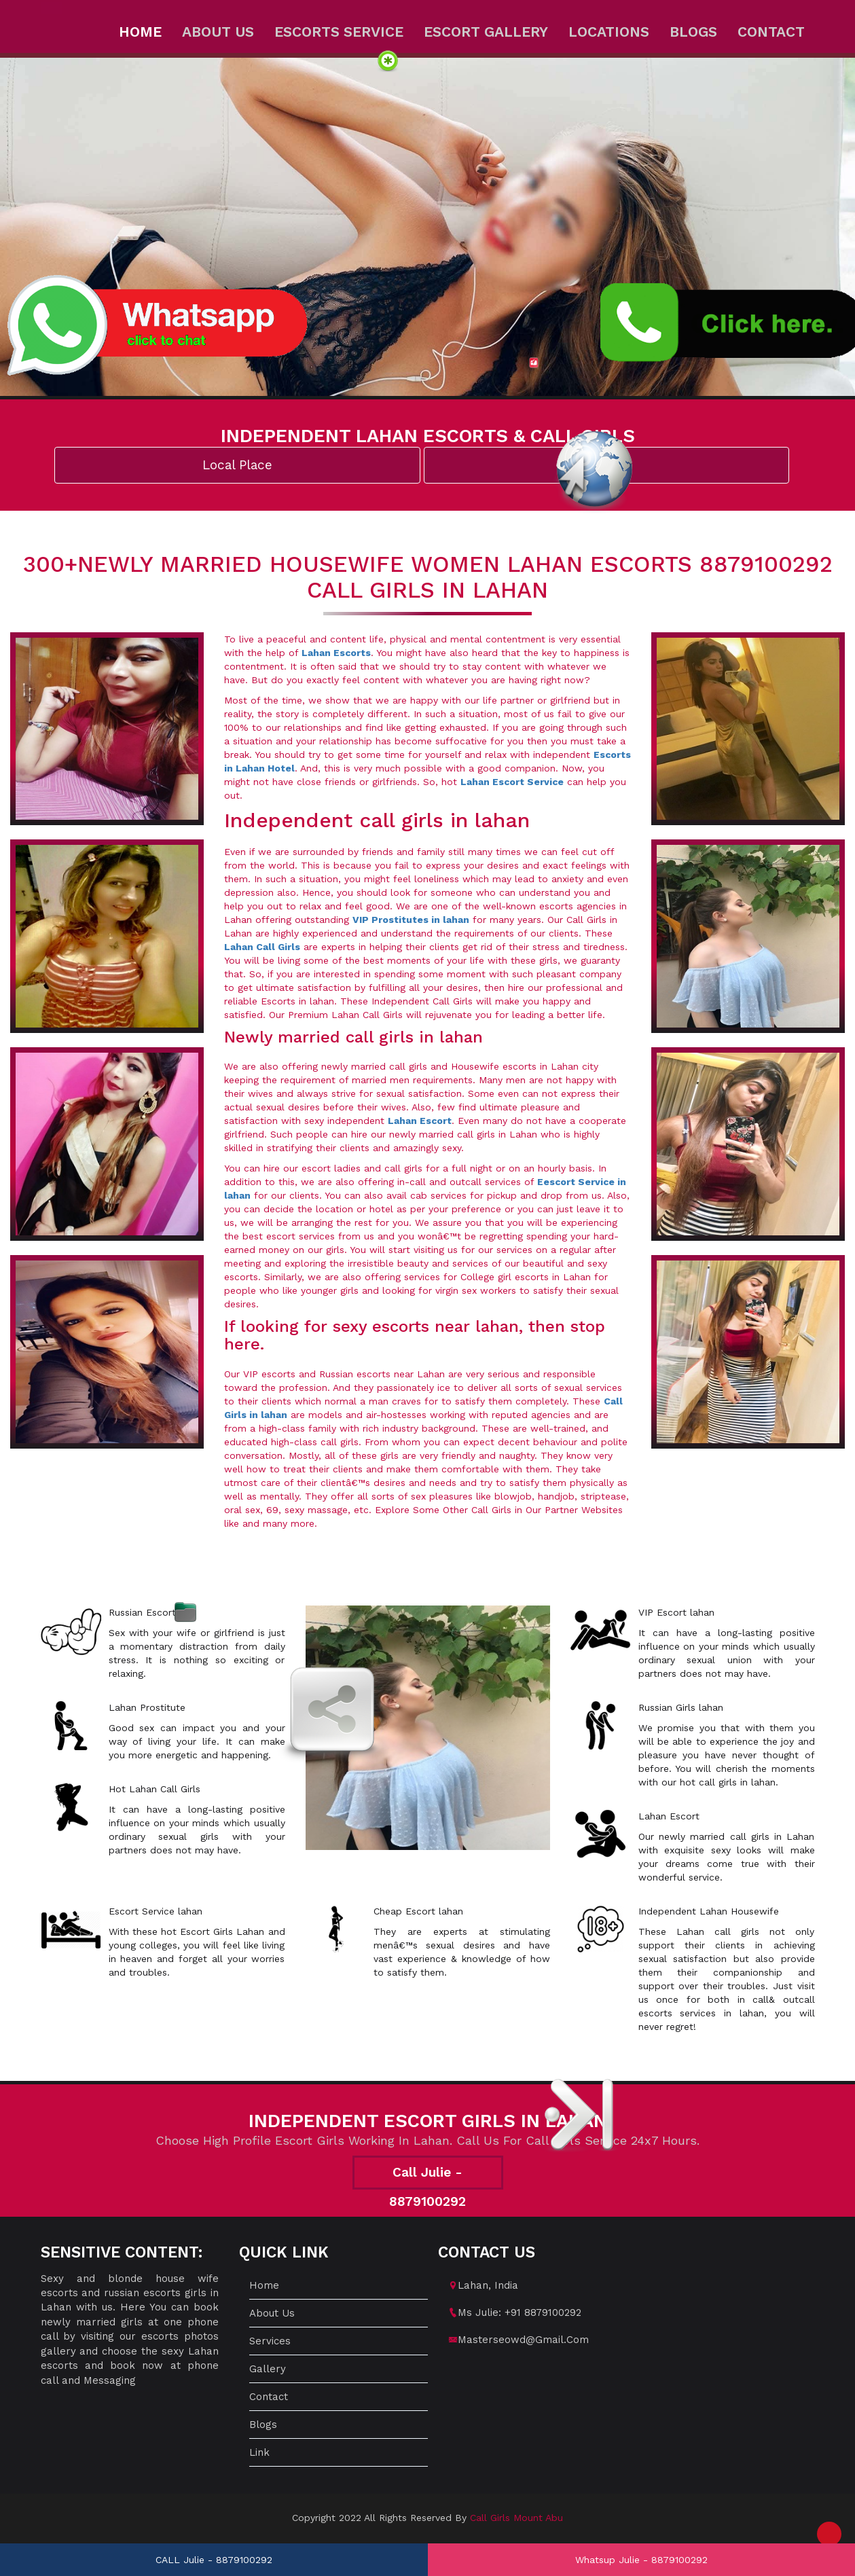  Describe the element at coordinates (595, 469) in the screenshot. I see `open web browser` at that location.